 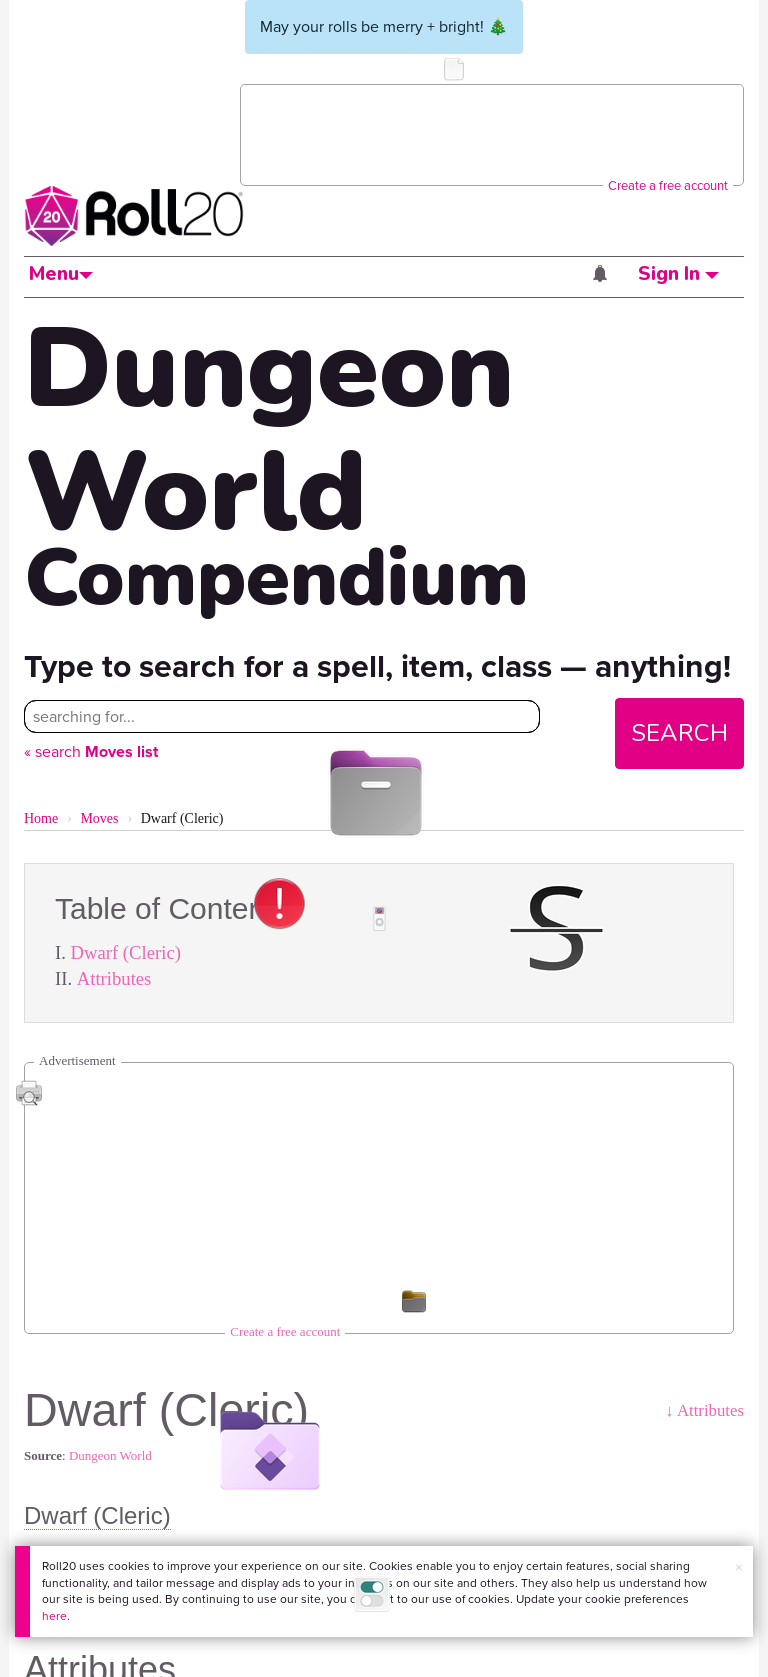 I want to click on preview a text file before opening, so click(x=454, y=69).